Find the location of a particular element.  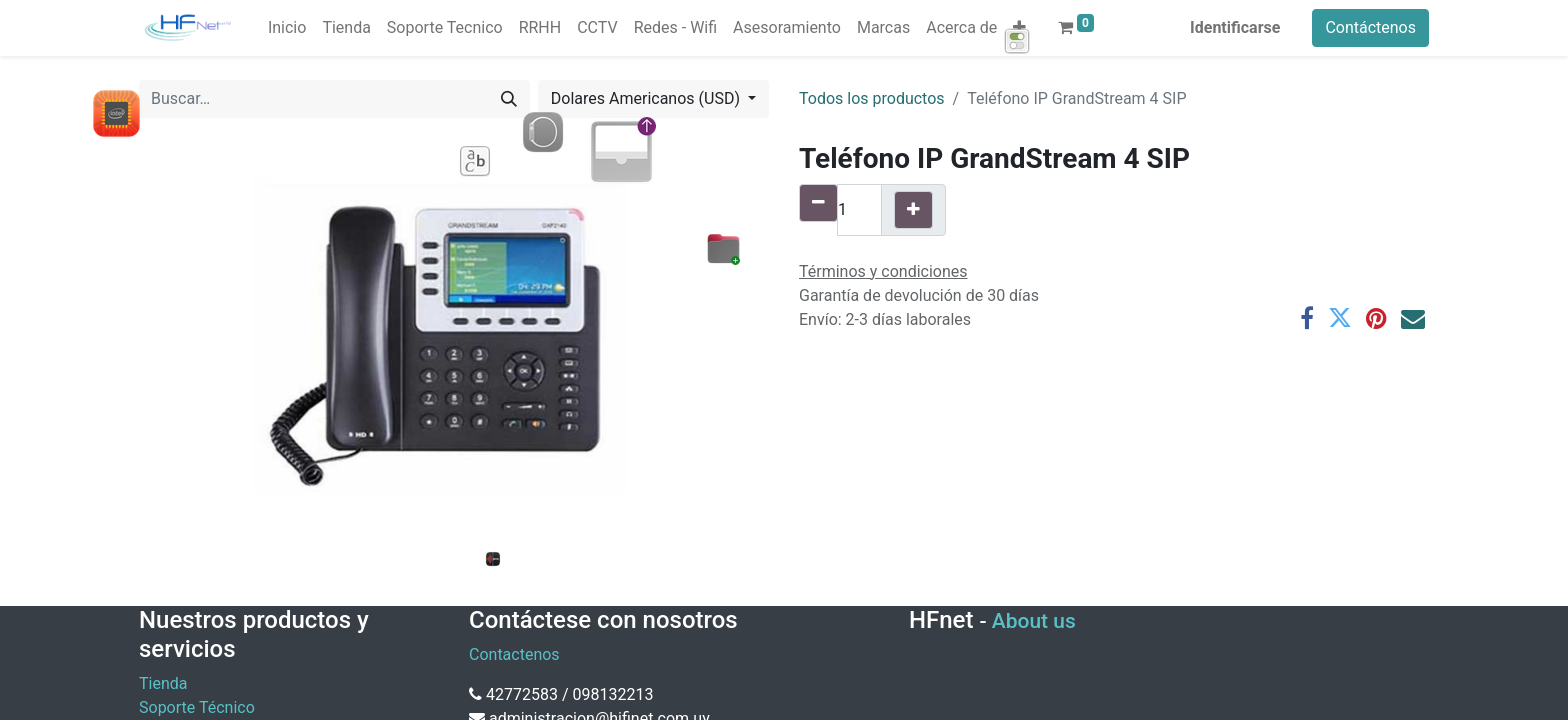

launch intel system monitoring or diagnostics app is located at coordinates (116, 113).